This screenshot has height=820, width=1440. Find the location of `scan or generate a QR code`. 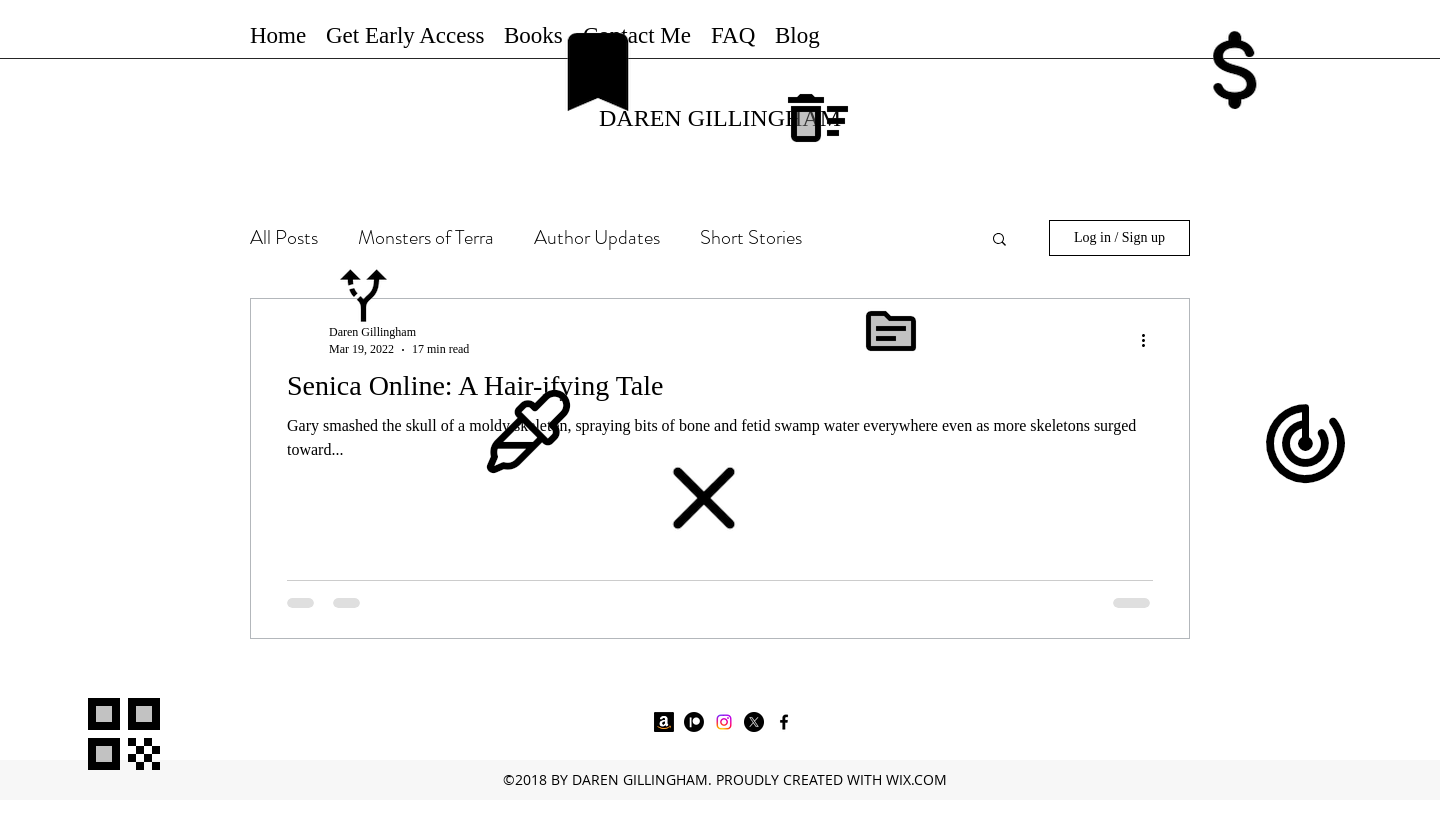

scan or generate a QR code is located at coordinates (124, 734).